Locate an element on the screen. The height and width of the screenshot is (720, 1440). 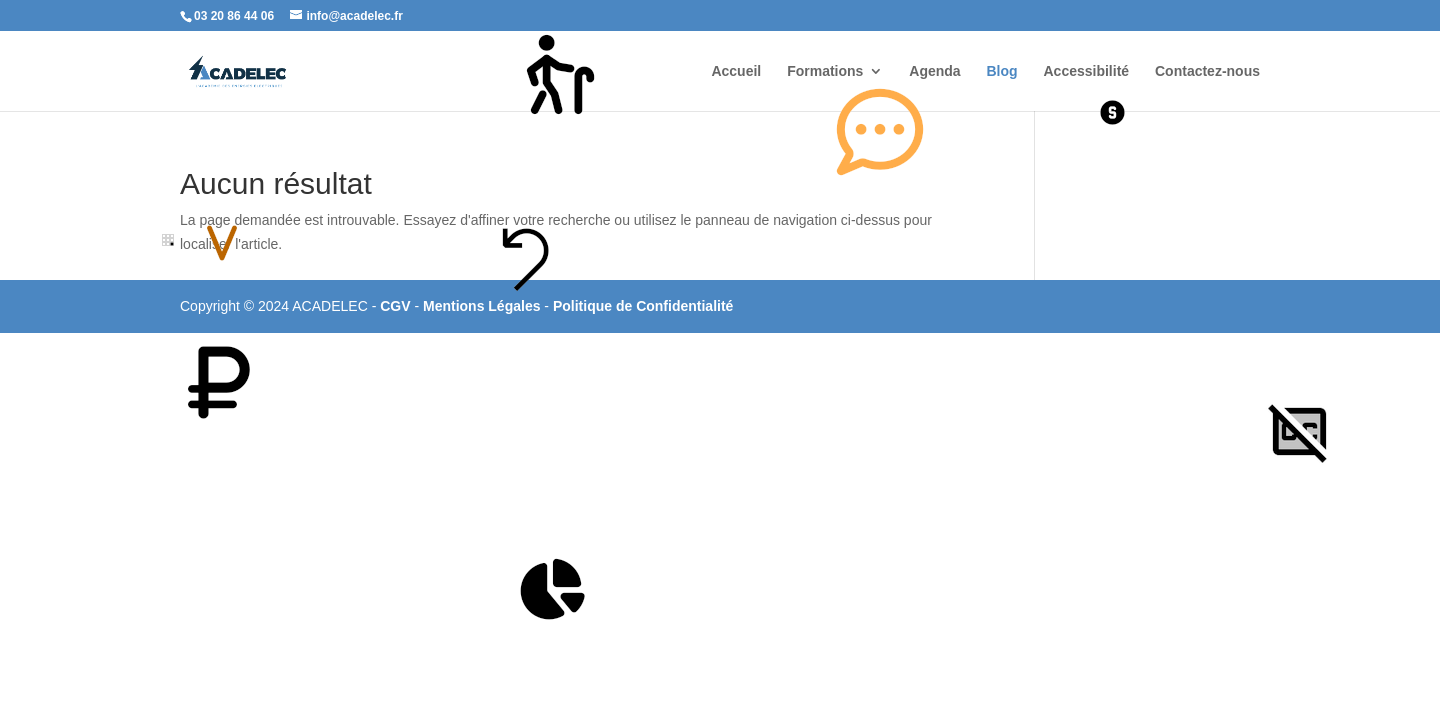
closed captions are disabled is located at coordinates (1299, 431).